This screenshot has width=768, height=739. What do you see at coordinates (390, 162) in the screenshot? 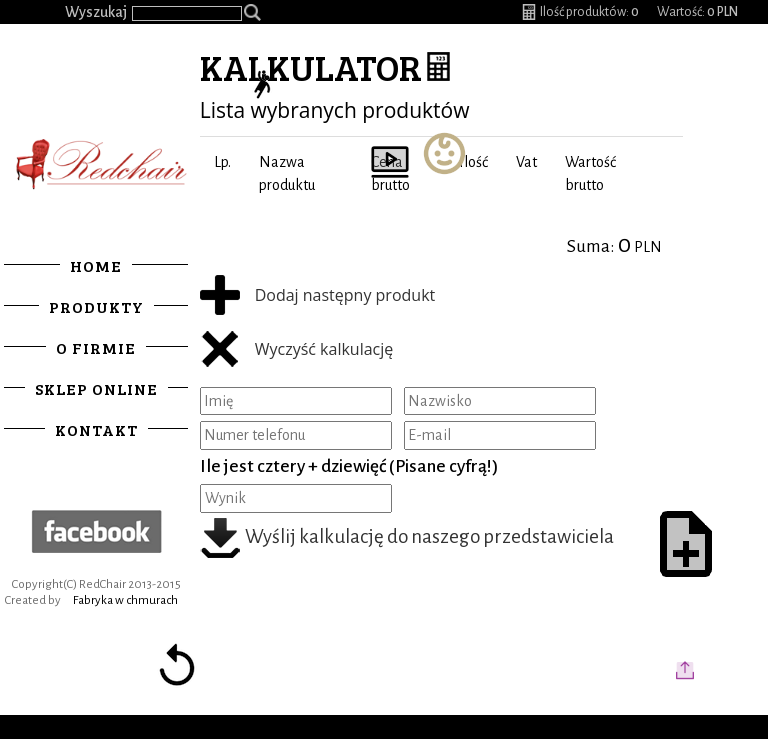
I see `play or watch a video` at bounding box center [390, 162].